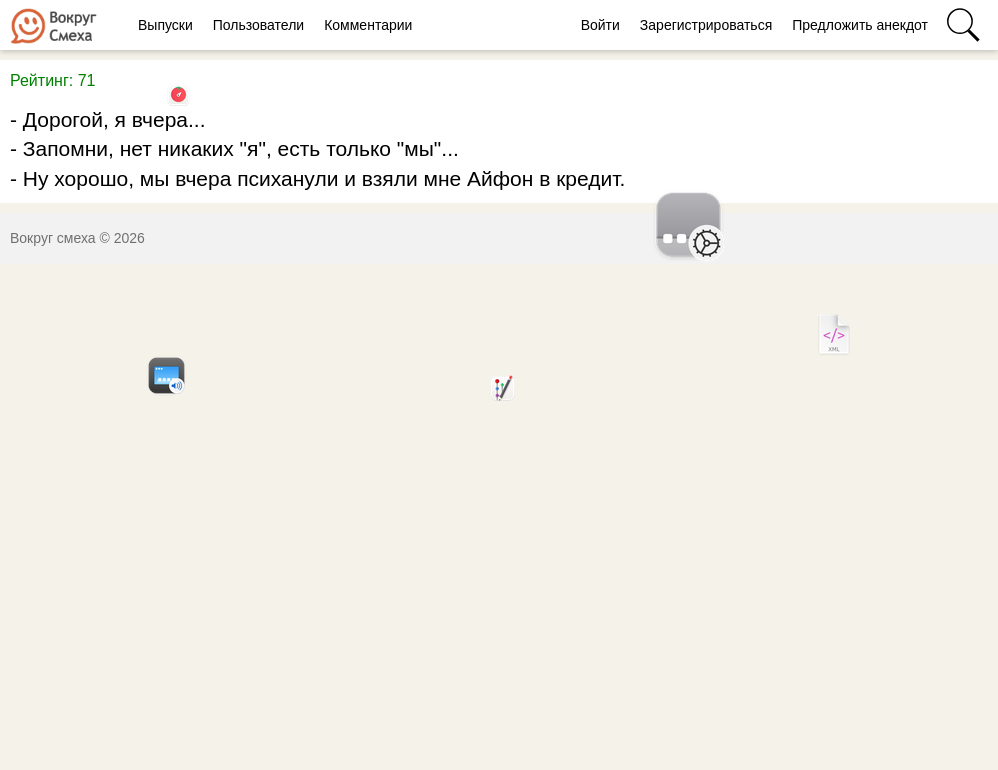 The width and height of the screenshot is (998, 770). What do you see at coordinates (834, 335) in the screenshot?
I see `an XML document file` at bounding box center [834, 335].